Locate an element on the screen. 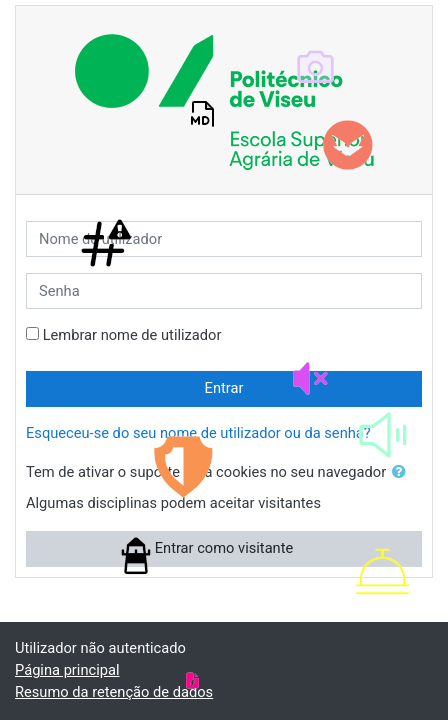  access website accessibility or guidance features is located at coordinates (136, 557).